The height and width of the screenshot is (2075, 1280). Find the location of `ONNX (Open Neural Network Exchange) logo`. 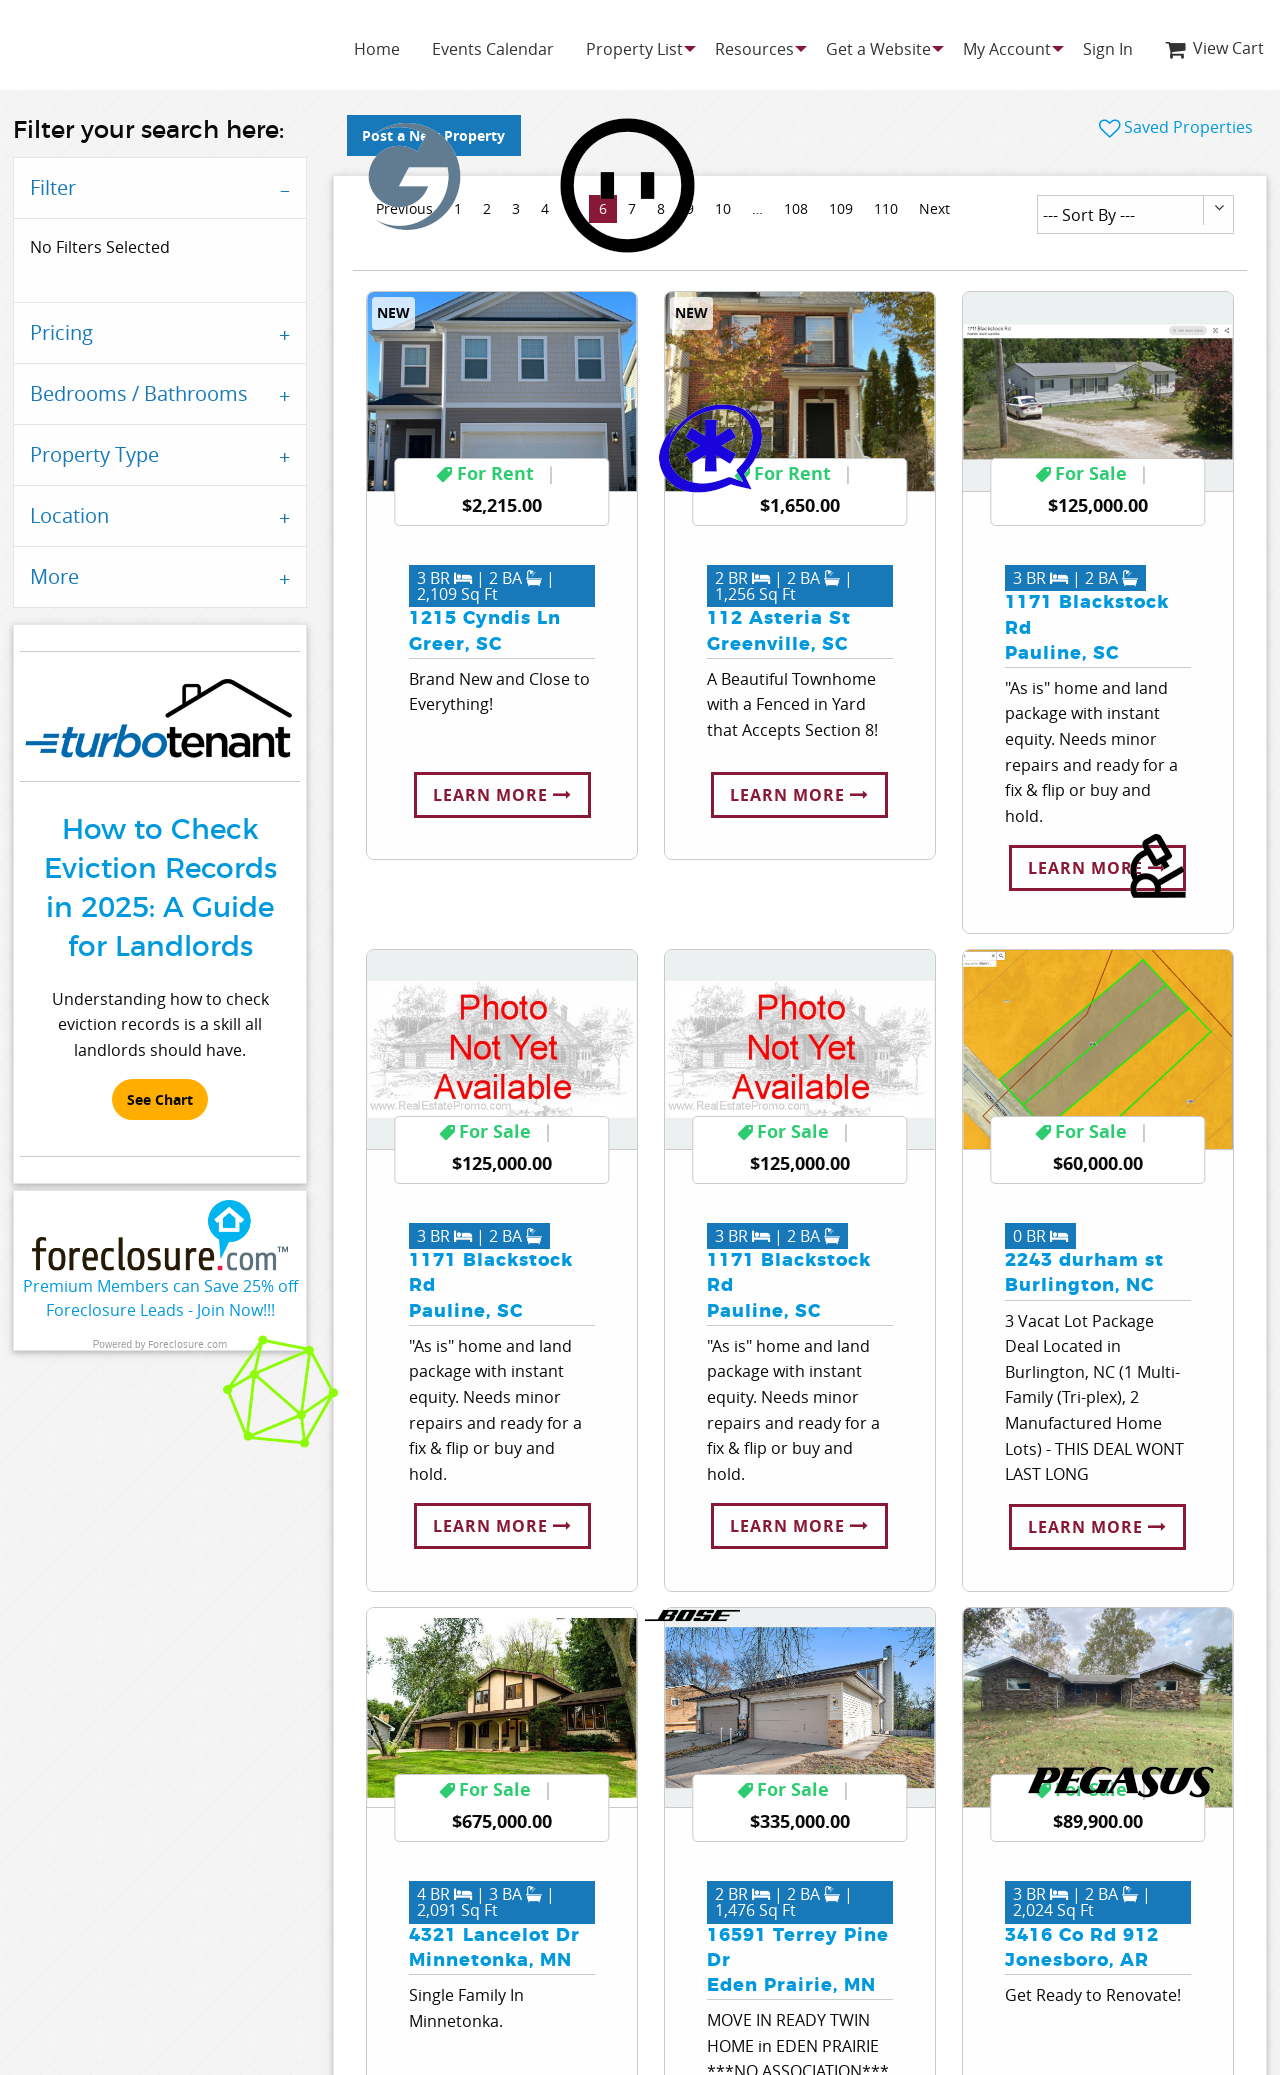

ONNX (Open Neural Network Exchange) logo is located at coordinates (280, 1391).